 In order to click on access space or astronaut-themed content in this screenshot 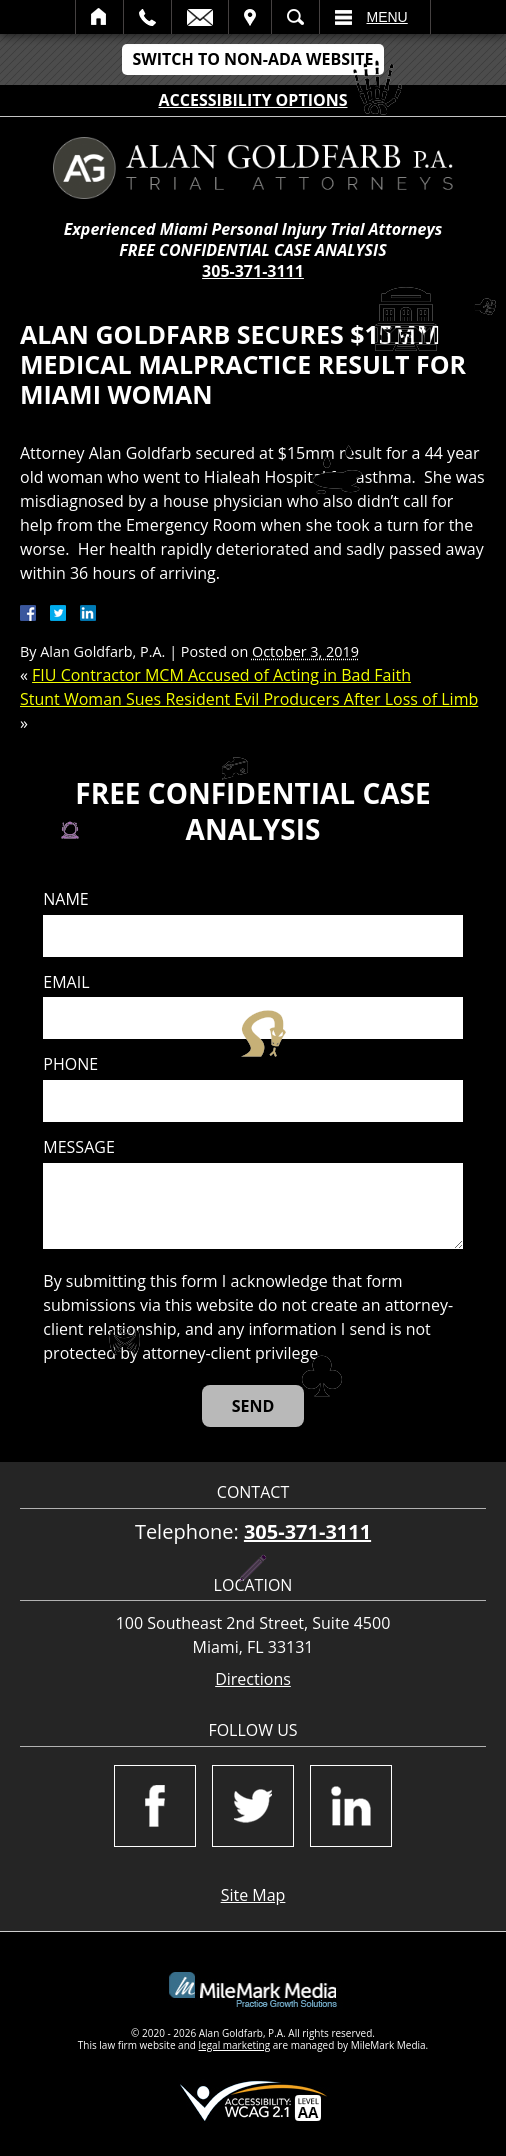, I will do `click(70, 830)`.